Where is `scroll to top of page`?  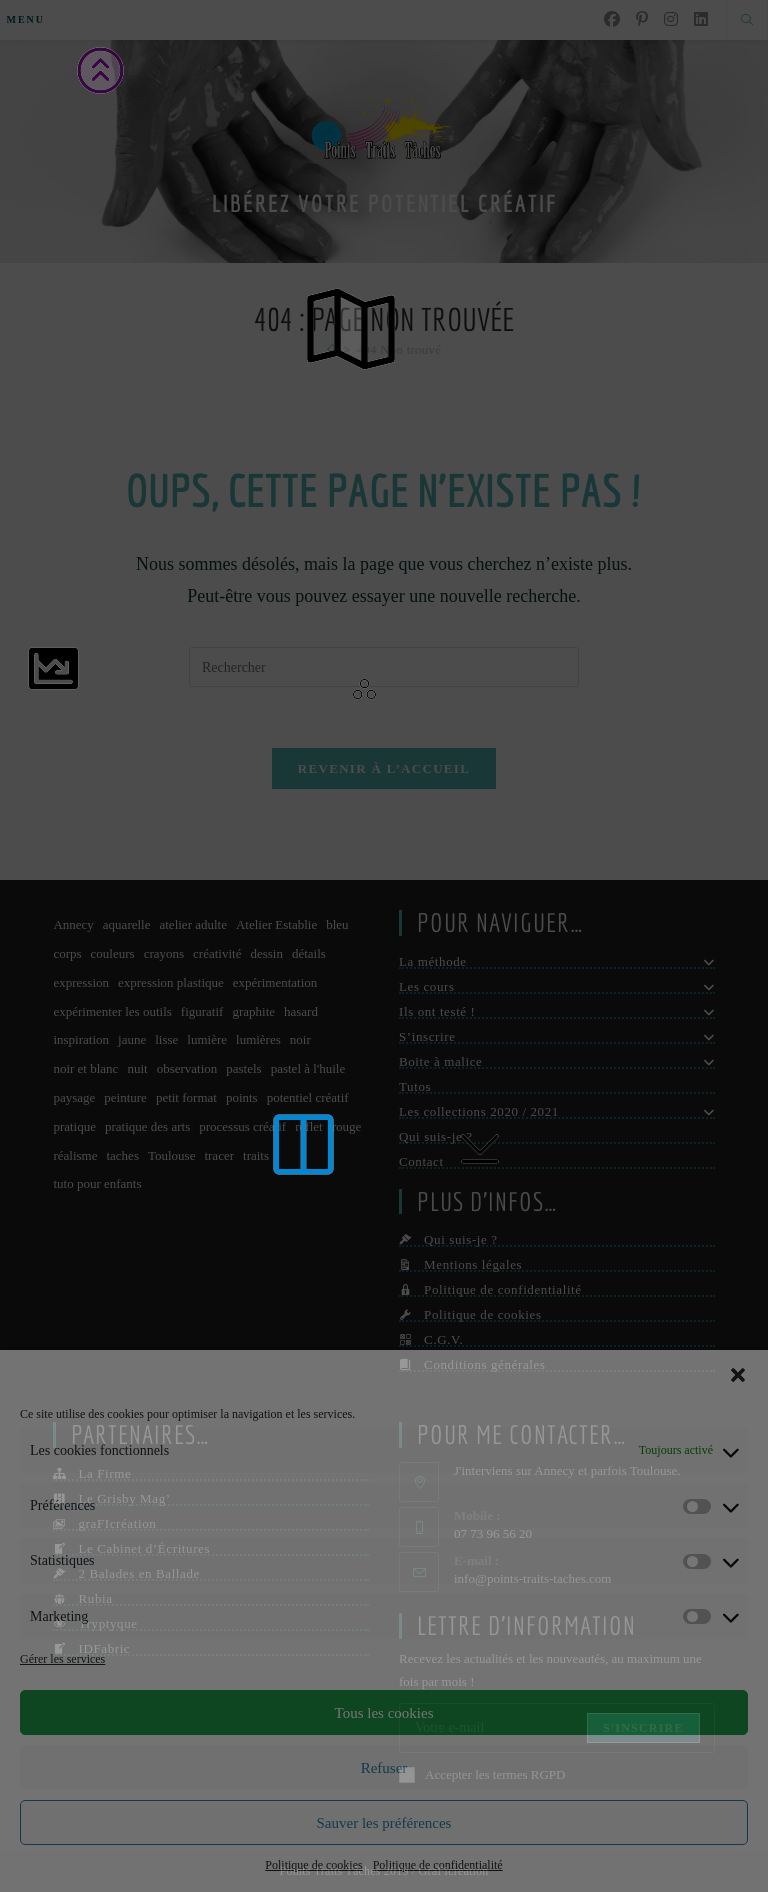 scroll to top of page is located at coordinates (100, 70).